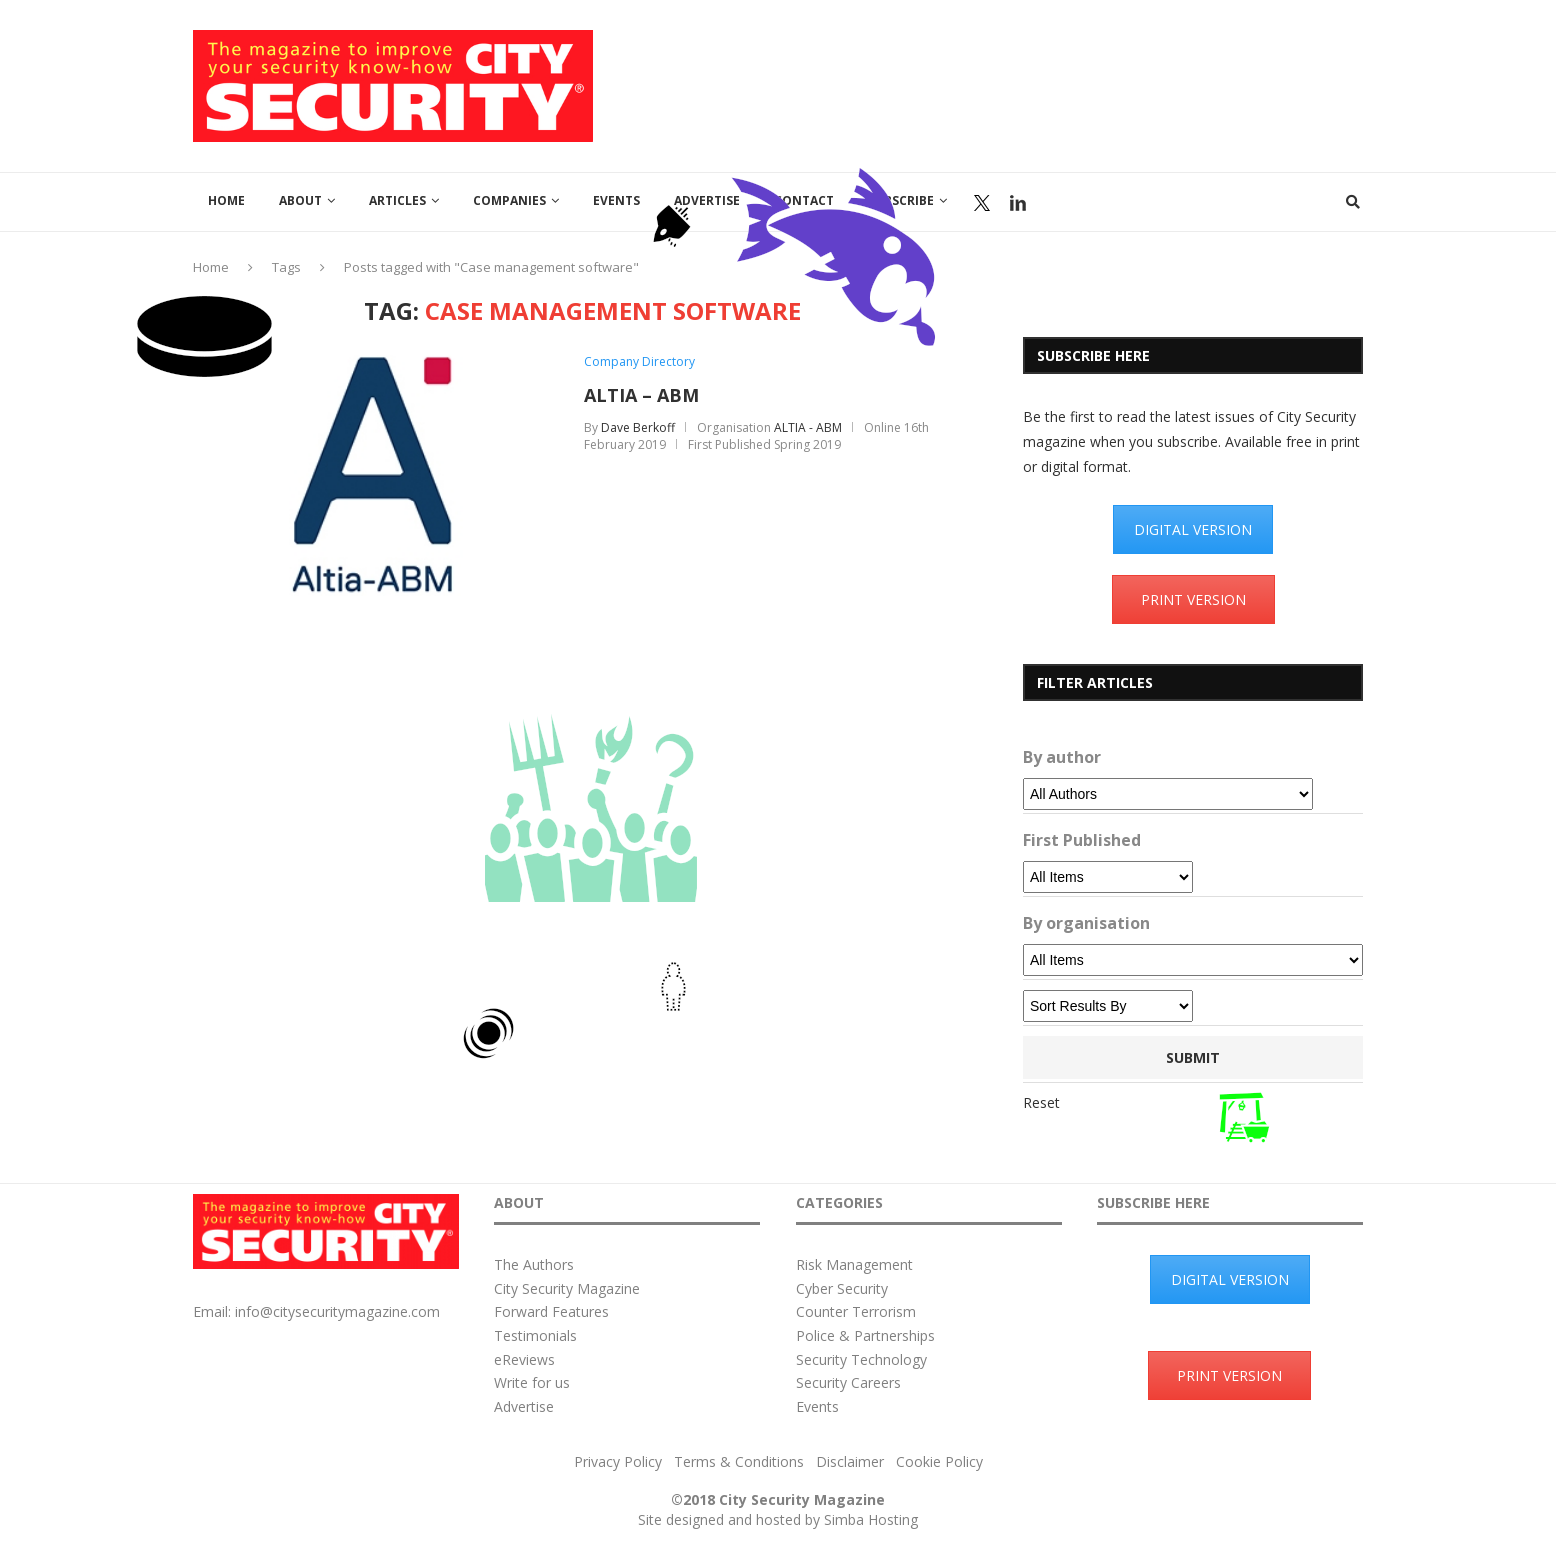 The image size is (1556, 1550). I want to click on launch bombing run or airstrike action, so click(672, 226).